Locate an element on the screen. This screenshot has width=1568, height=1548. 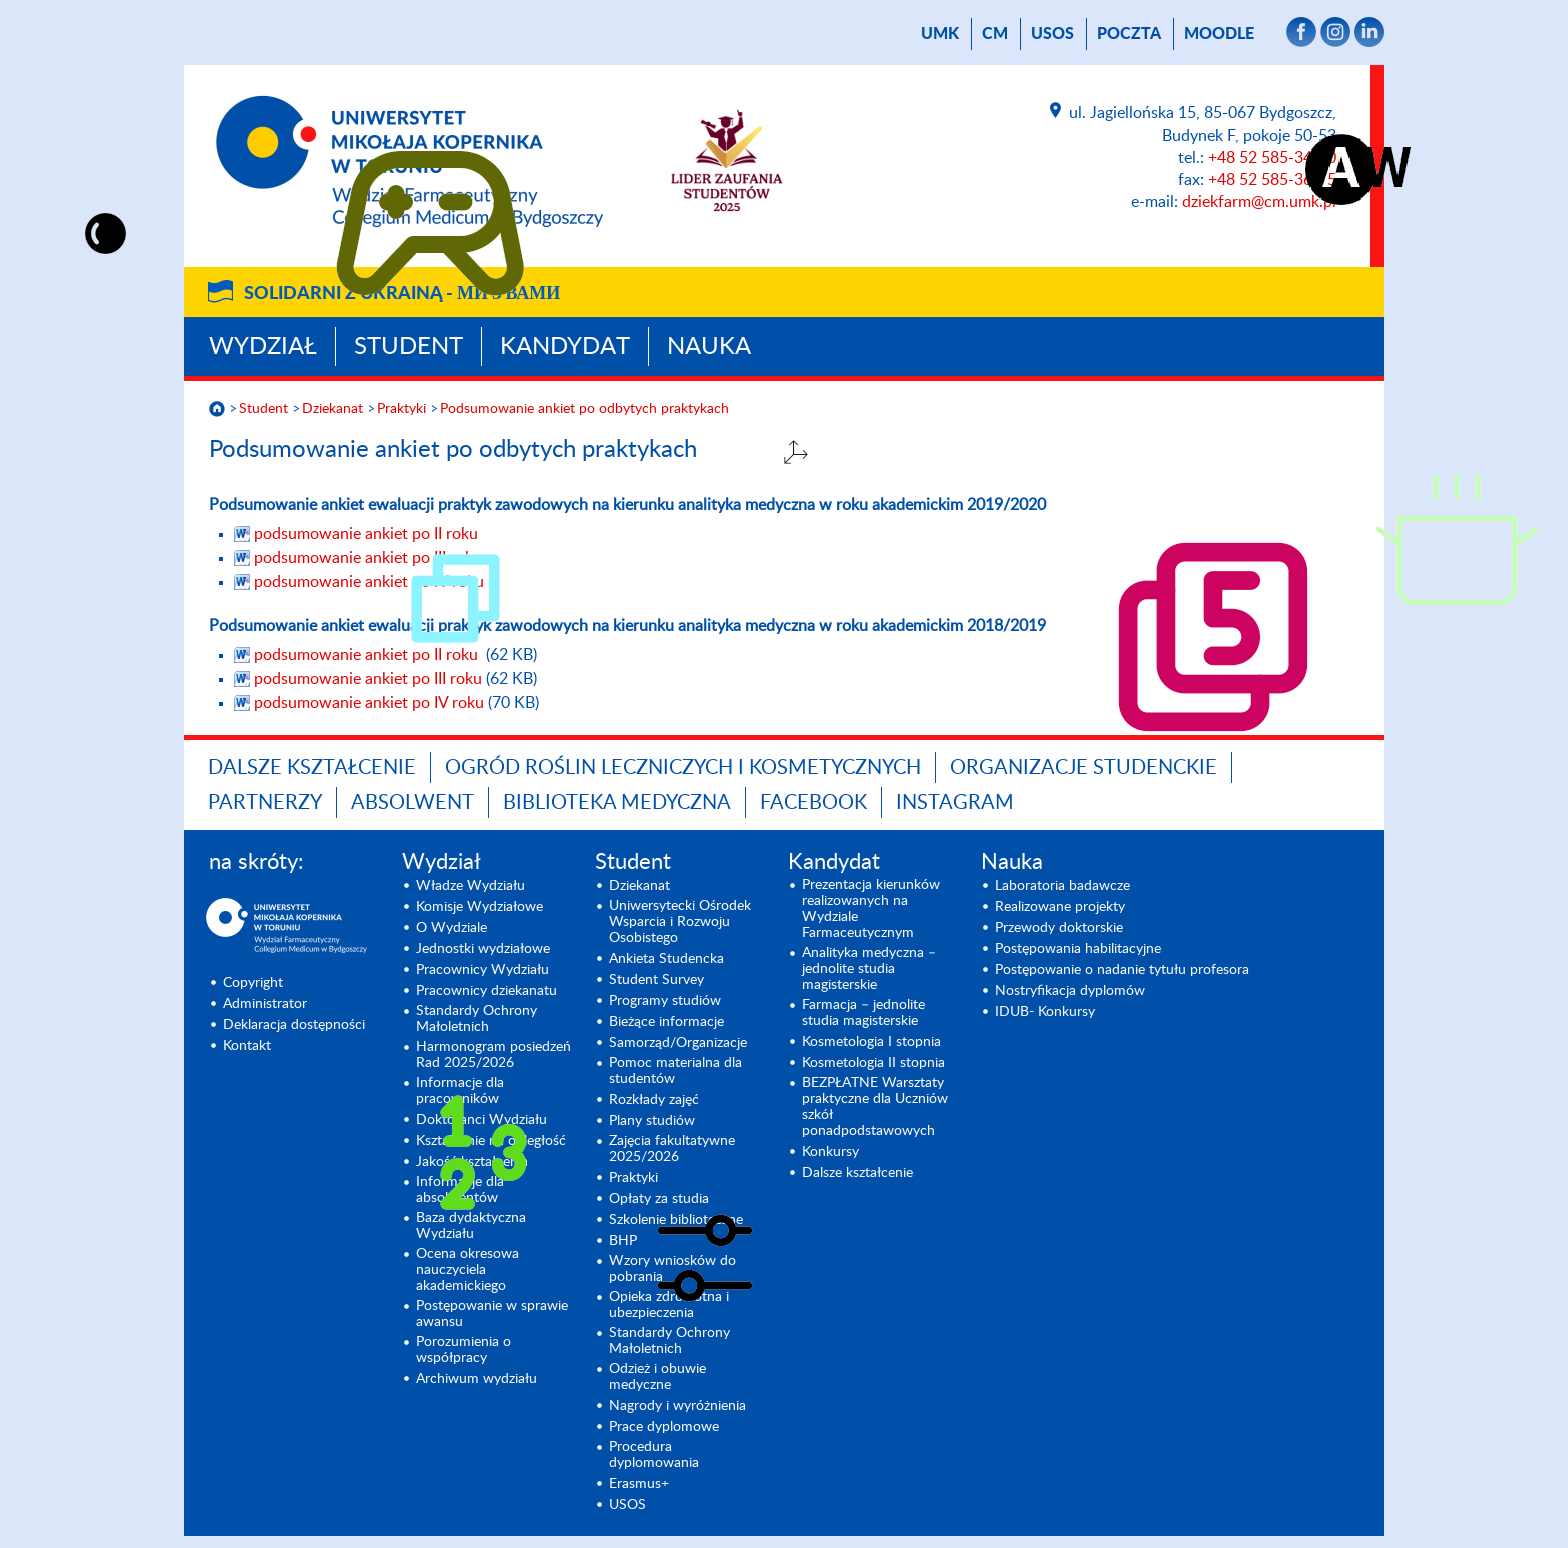
enable auto white balance is located at coordinates (1358, 169).